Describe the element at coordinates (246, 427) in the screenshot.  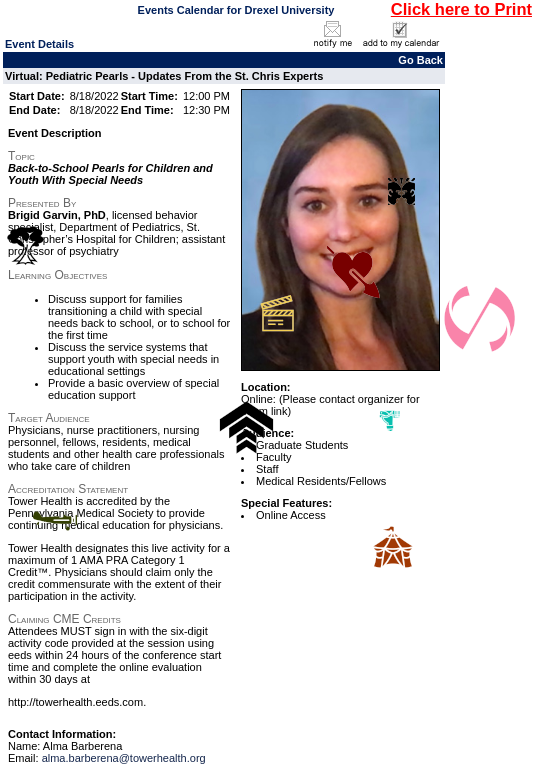
I see `upgrade your character or item` at that location.